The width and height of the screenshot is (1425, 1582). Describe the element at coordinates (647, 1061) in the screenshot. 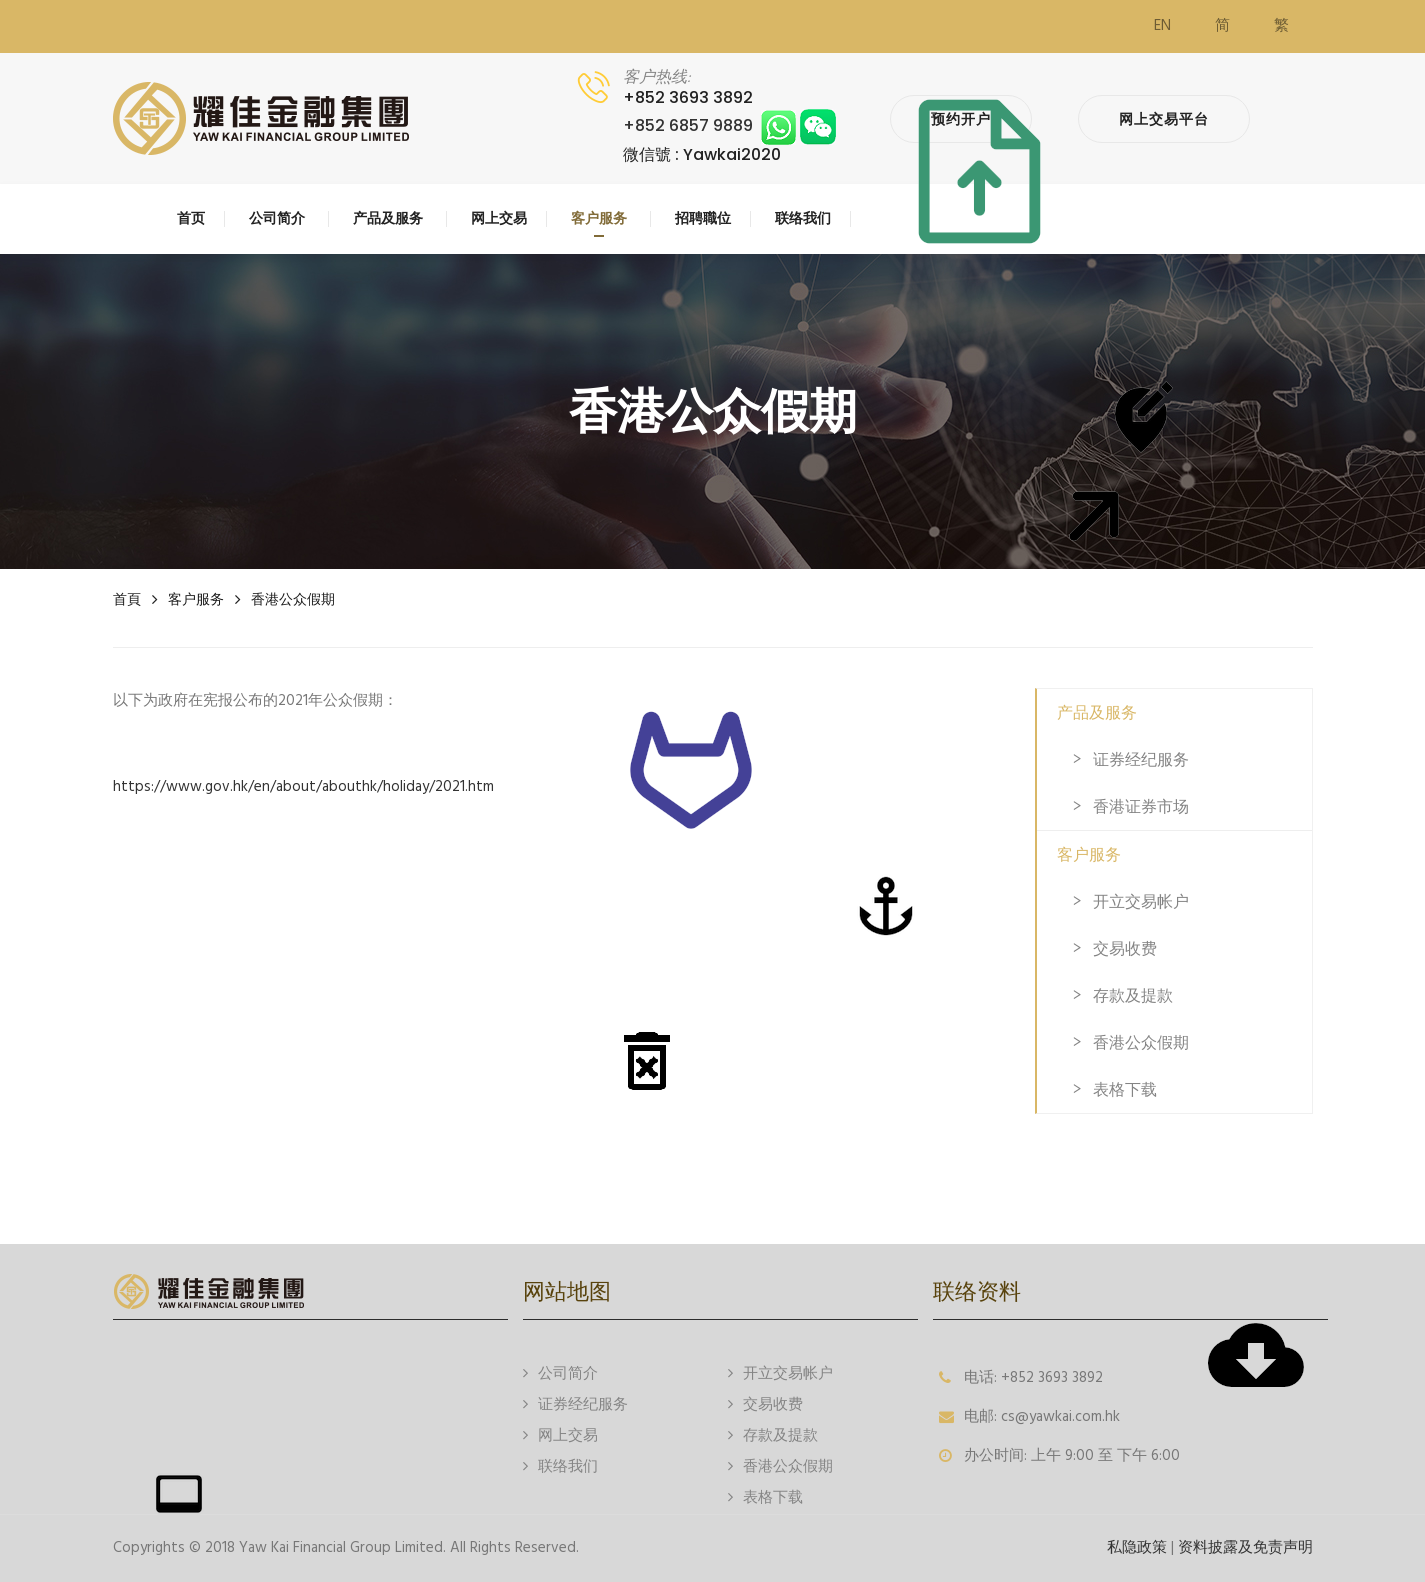

I see `permanently delete an item` at that location.